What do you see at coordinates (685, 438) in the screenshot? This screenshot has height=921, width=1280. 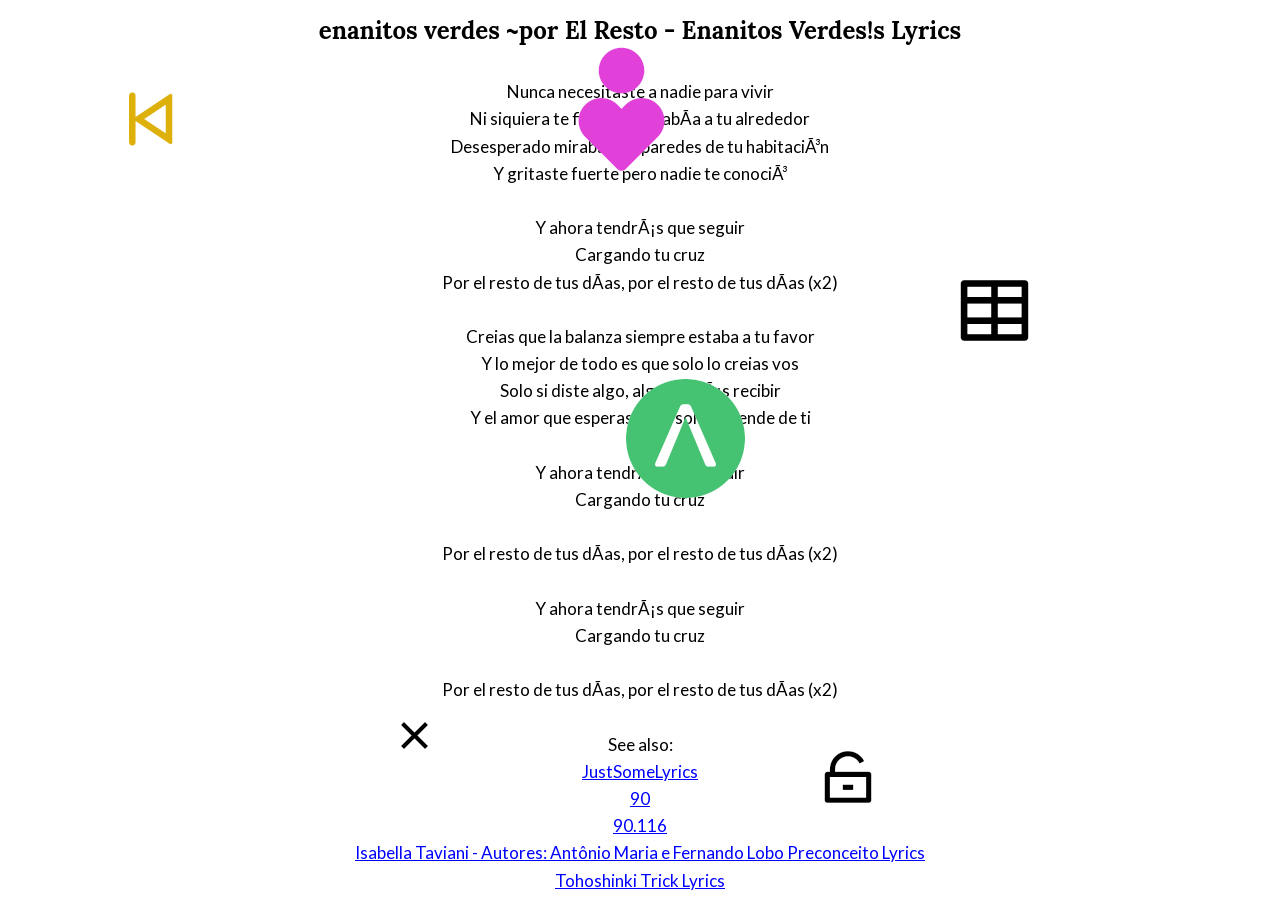 I see `open the lydia mobile payment app` at bounding box center [685, 438].